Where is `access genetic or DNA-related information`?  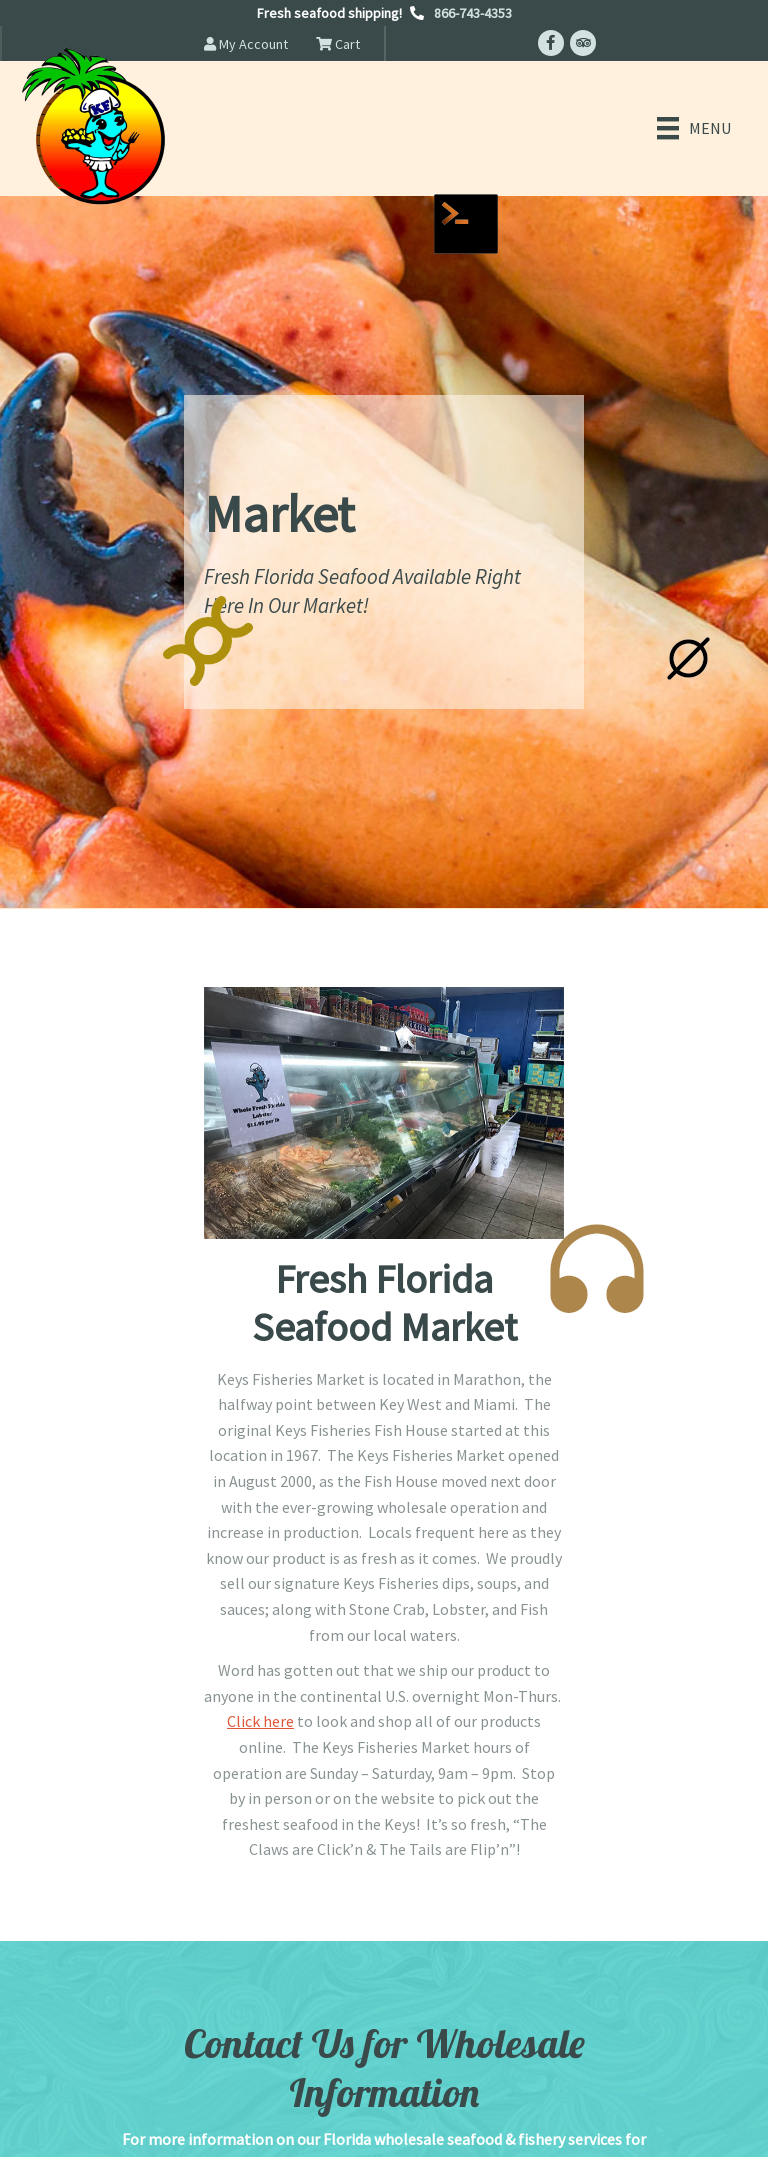
access genetic or DNA-related information is located at coordinates (208, 641).